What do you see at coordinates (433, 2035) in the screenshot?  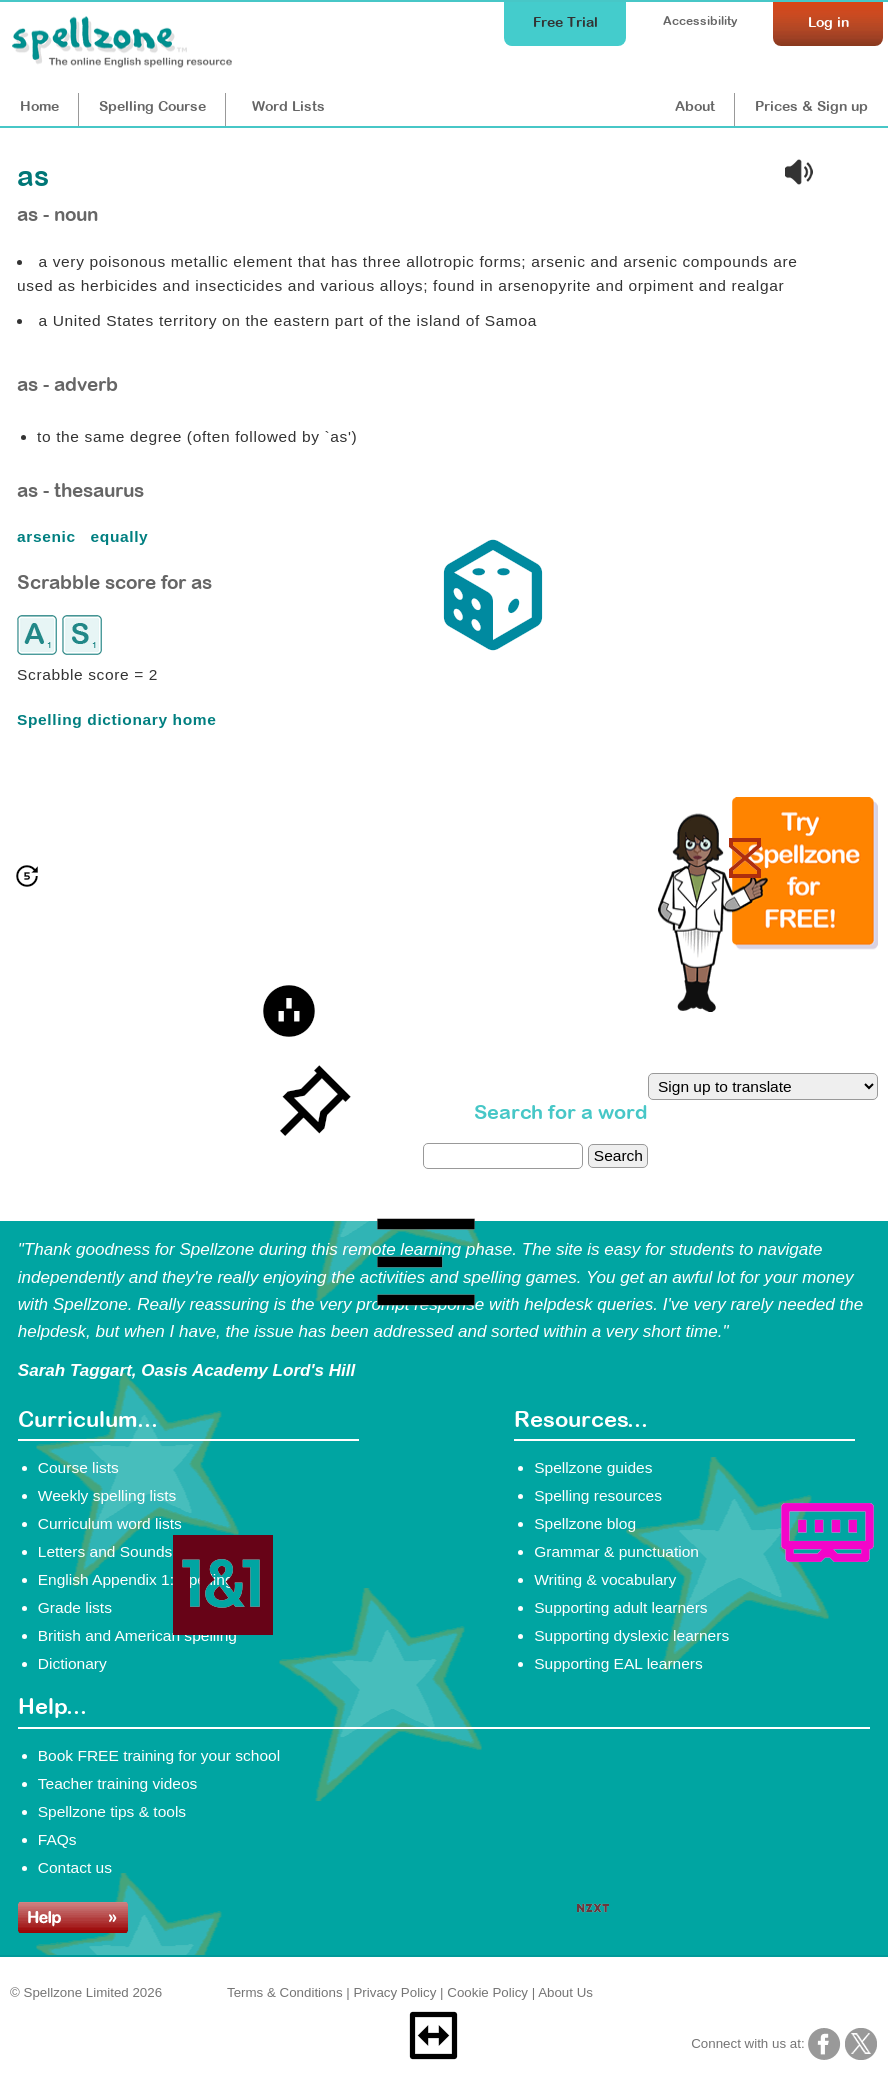 I see `flip image horizontally` at bounding box center [433, 2035].